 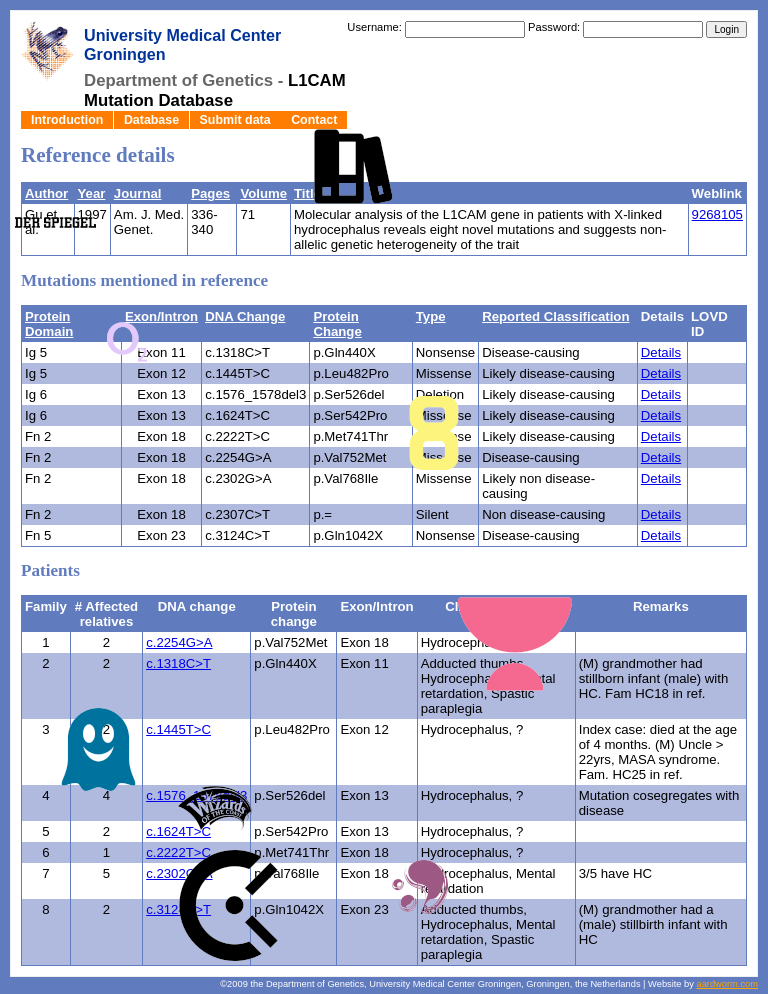 What do you see at coordinates (351, 166) in the screenshot?
I see `access your library or collection` at bounding box center [351, 166].